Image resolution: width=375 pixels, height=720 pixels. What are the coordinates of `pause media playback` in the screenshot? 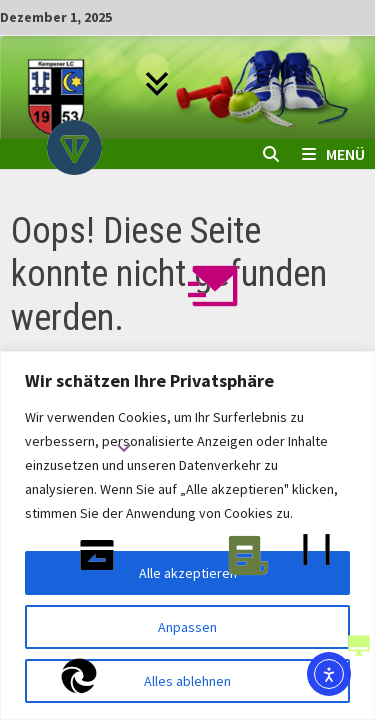 It's located at (316, 549).